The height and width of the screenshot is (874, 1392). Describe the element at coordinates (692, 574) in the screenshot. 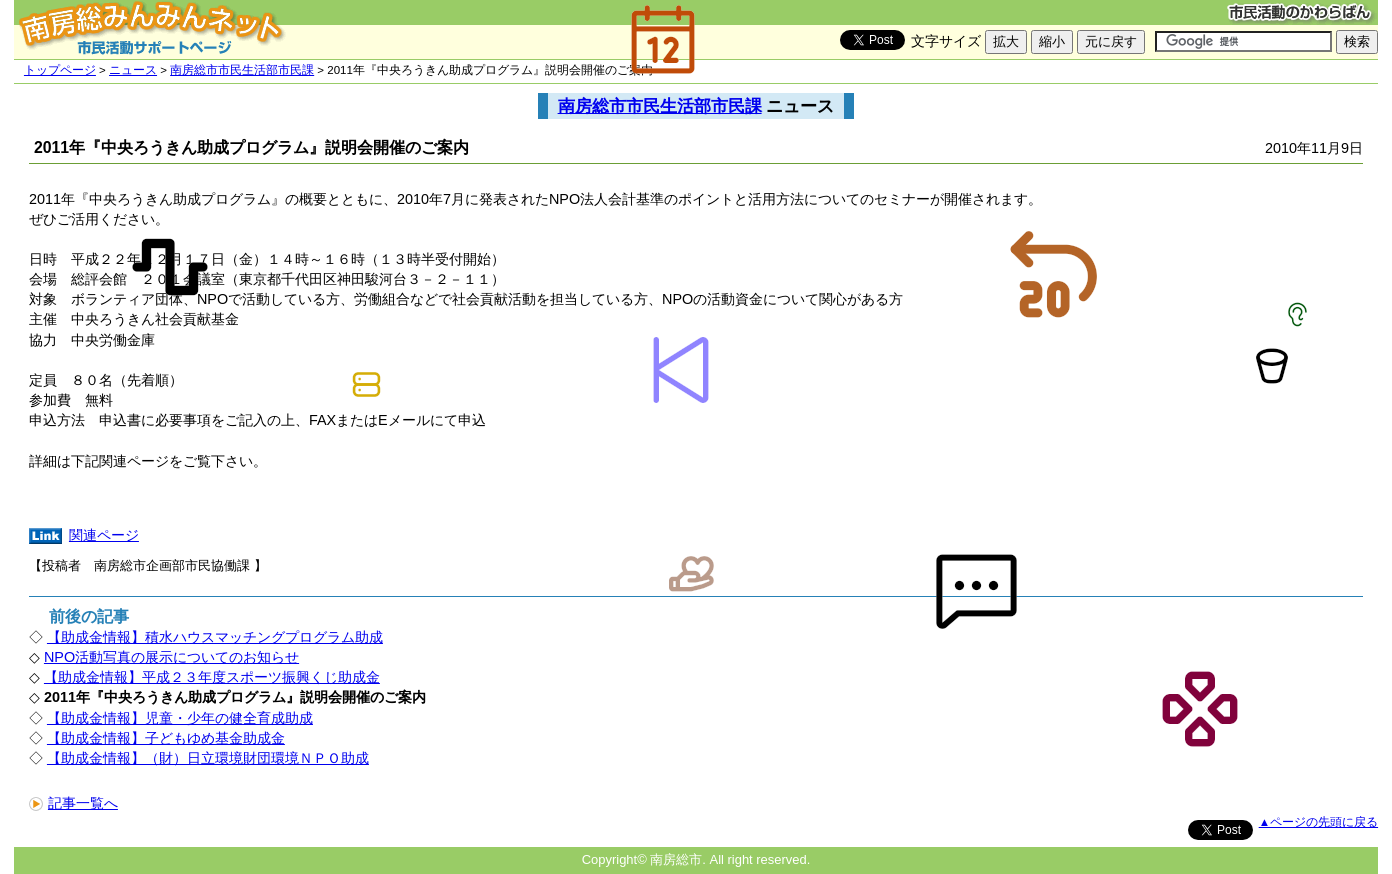

I see `donate or give to charity` at that location.